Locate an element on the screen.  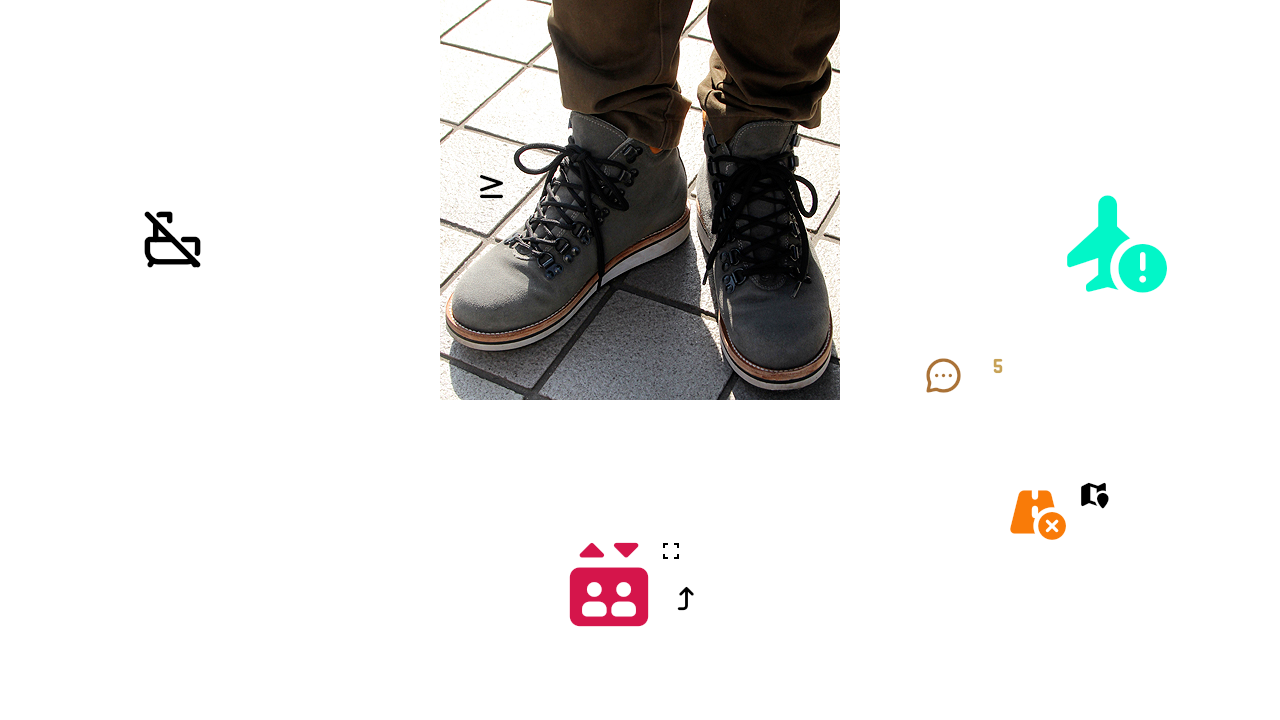
road closure or blocked route is located at coordinates (1035, 512).